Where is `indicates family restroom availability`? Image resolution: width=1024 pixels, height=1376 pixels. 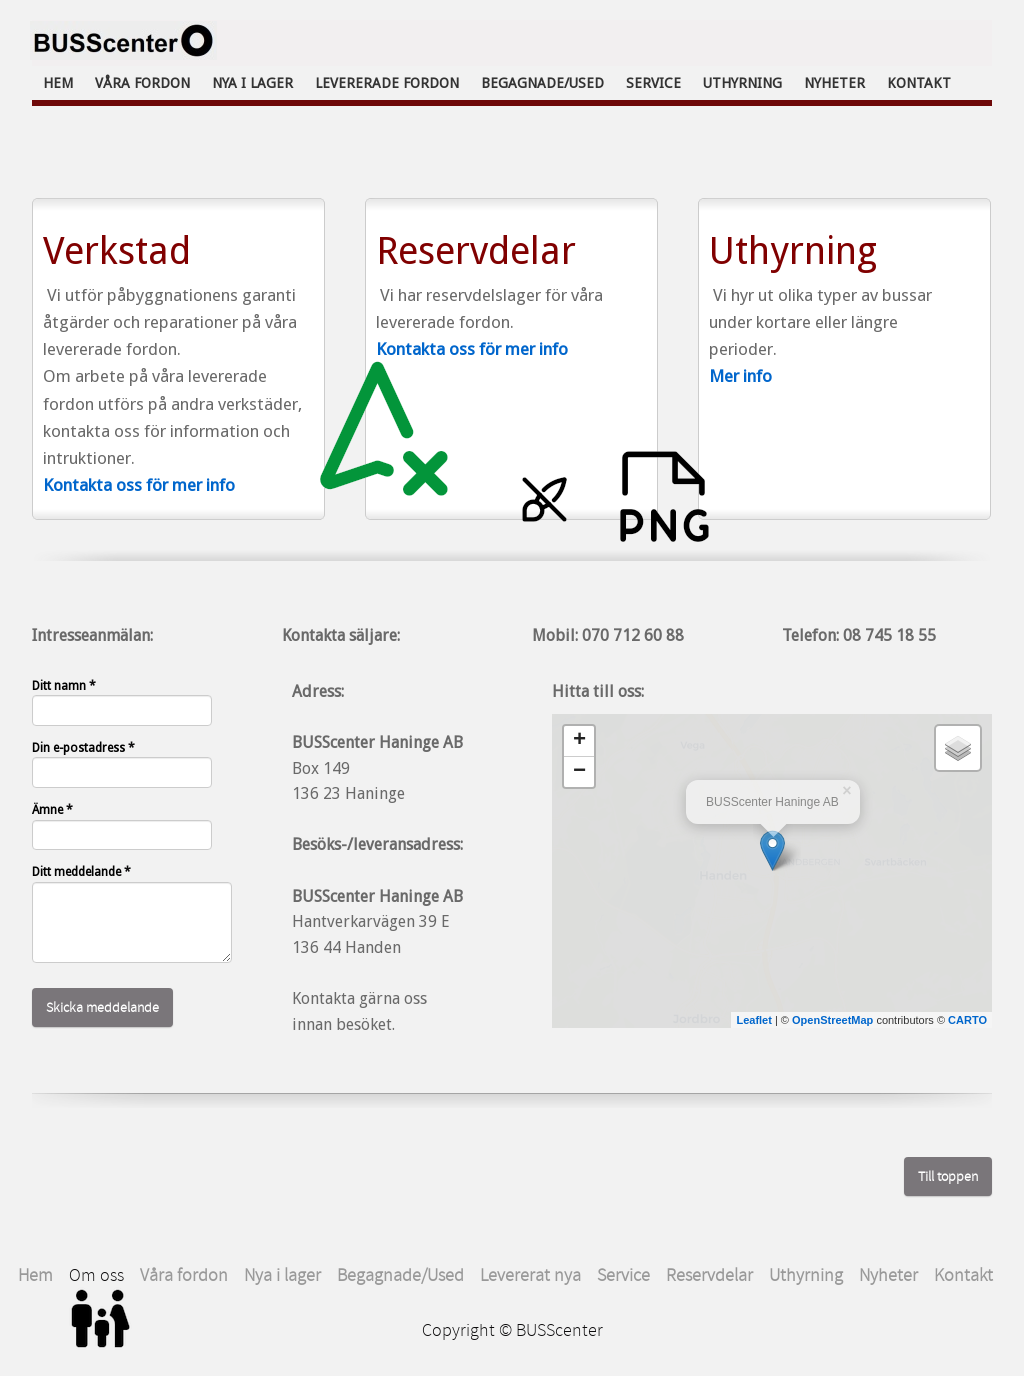
indicates family restroom availability is located at coordinates (100, 1318).